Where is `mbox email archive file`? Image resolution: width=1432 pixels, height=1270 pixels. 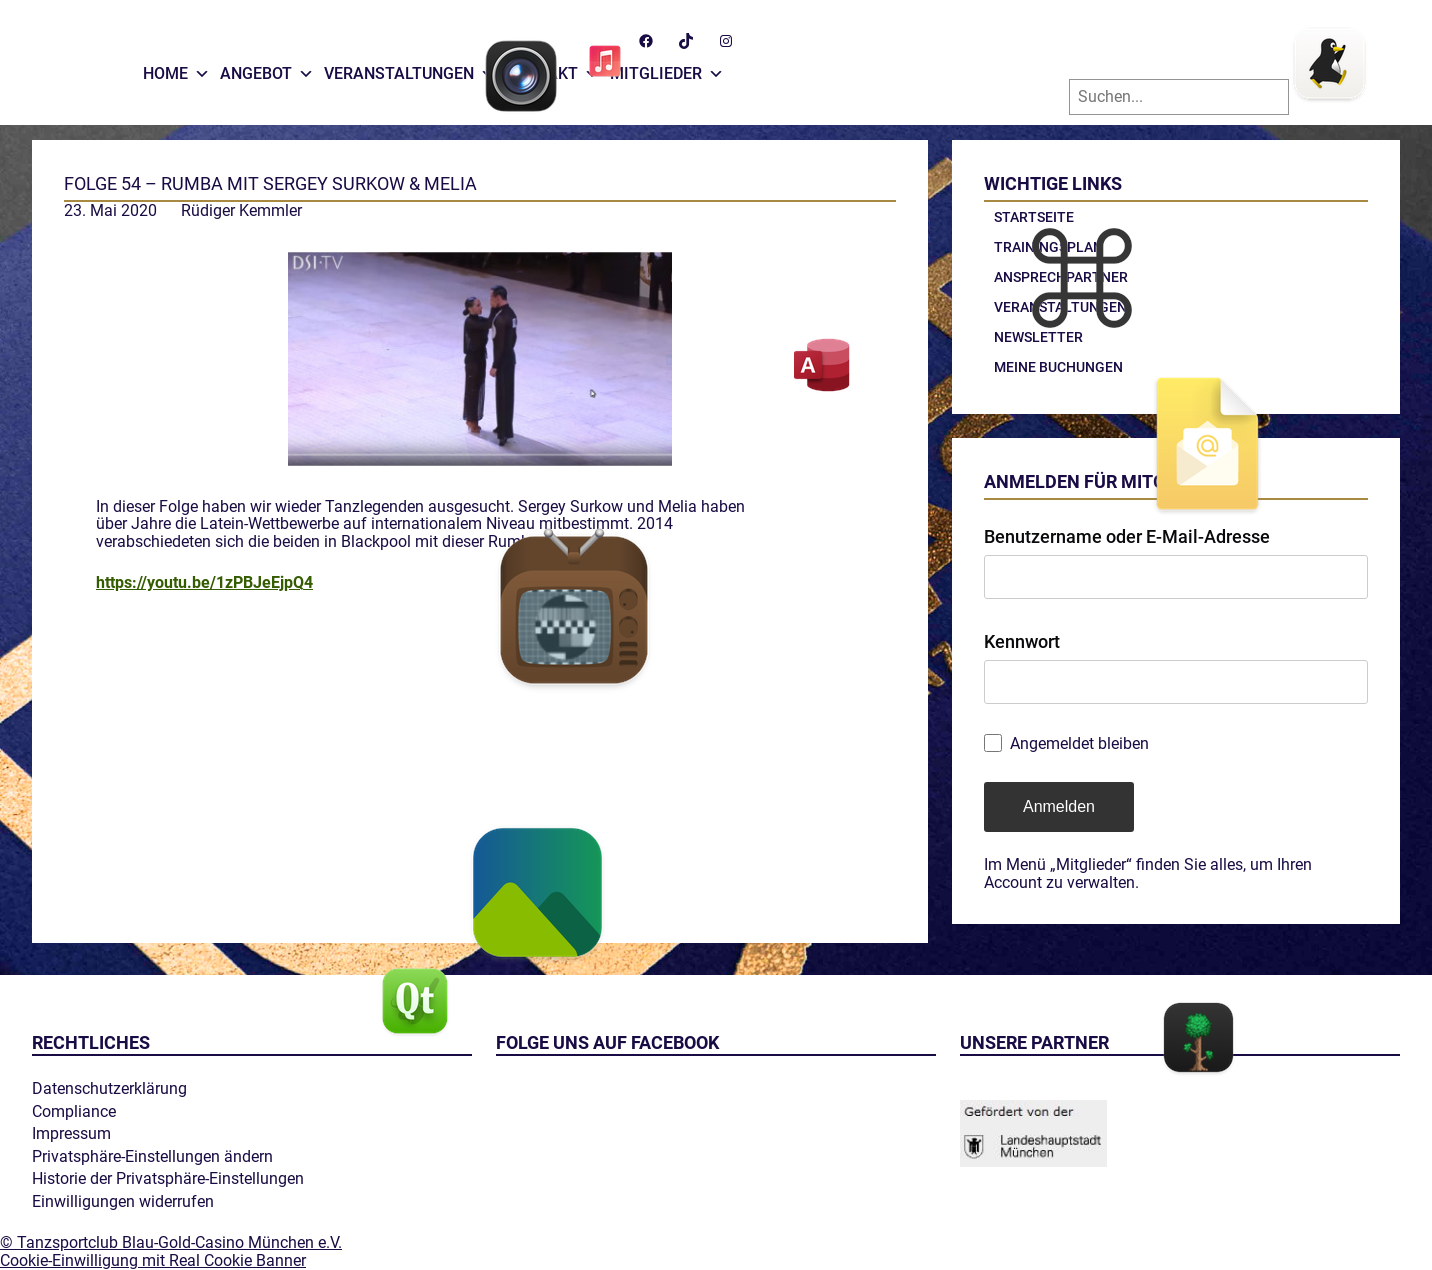 mbox email archive file is located at coordinates (1207, 443).